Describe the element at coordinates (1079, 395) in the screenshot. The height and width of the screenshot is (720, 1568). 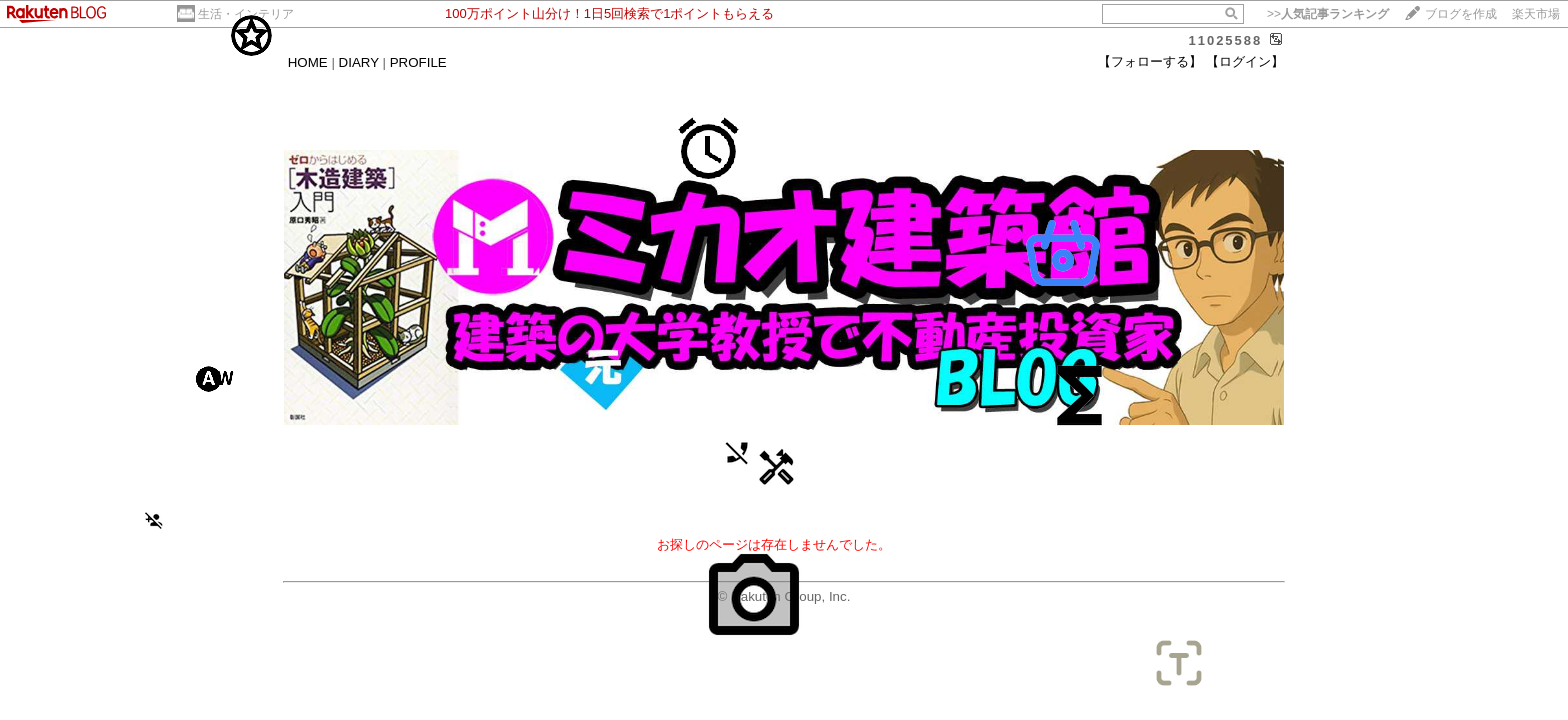
I see `insert a mathematical function or formula` at that location.